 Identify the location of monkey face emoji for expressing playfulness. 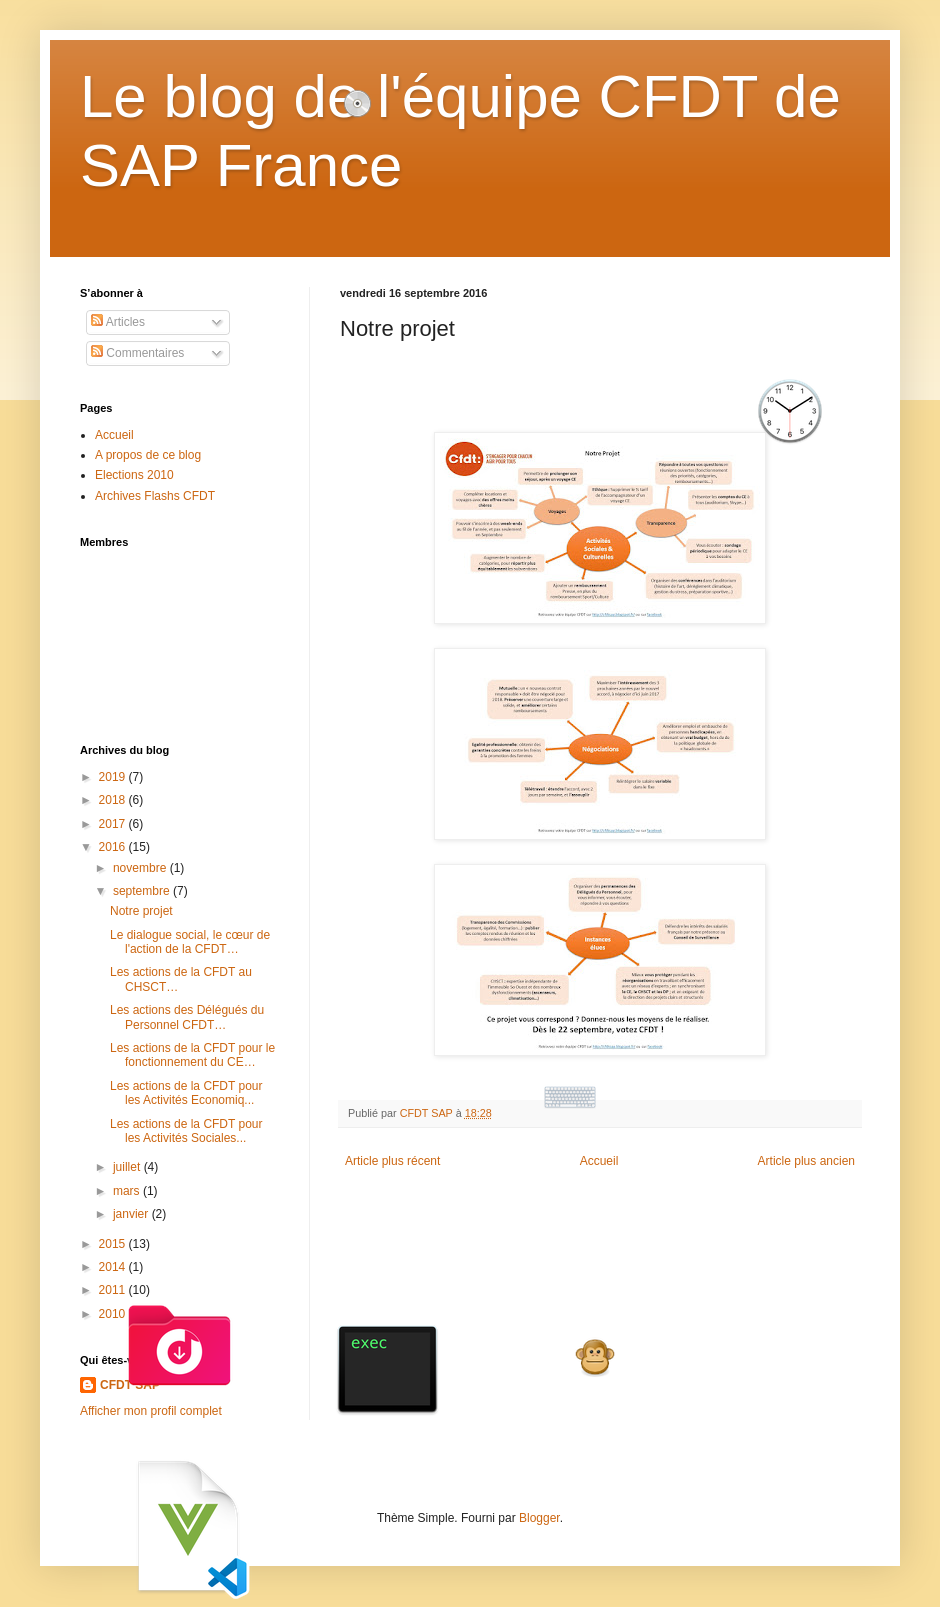
(595, 1357).